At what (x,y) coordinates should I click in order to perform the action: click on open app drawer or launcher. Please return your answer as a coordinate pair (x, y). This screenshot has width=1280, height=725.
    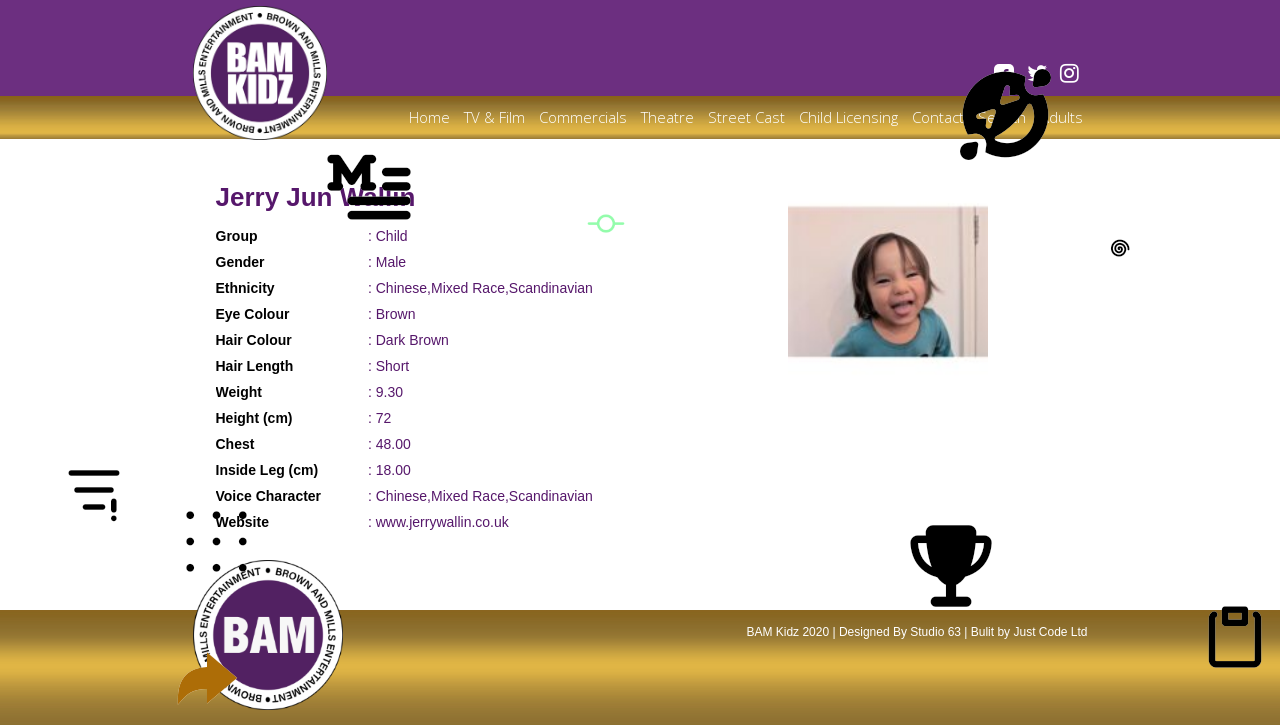
    Looking at the image, I should click on (216, 541).